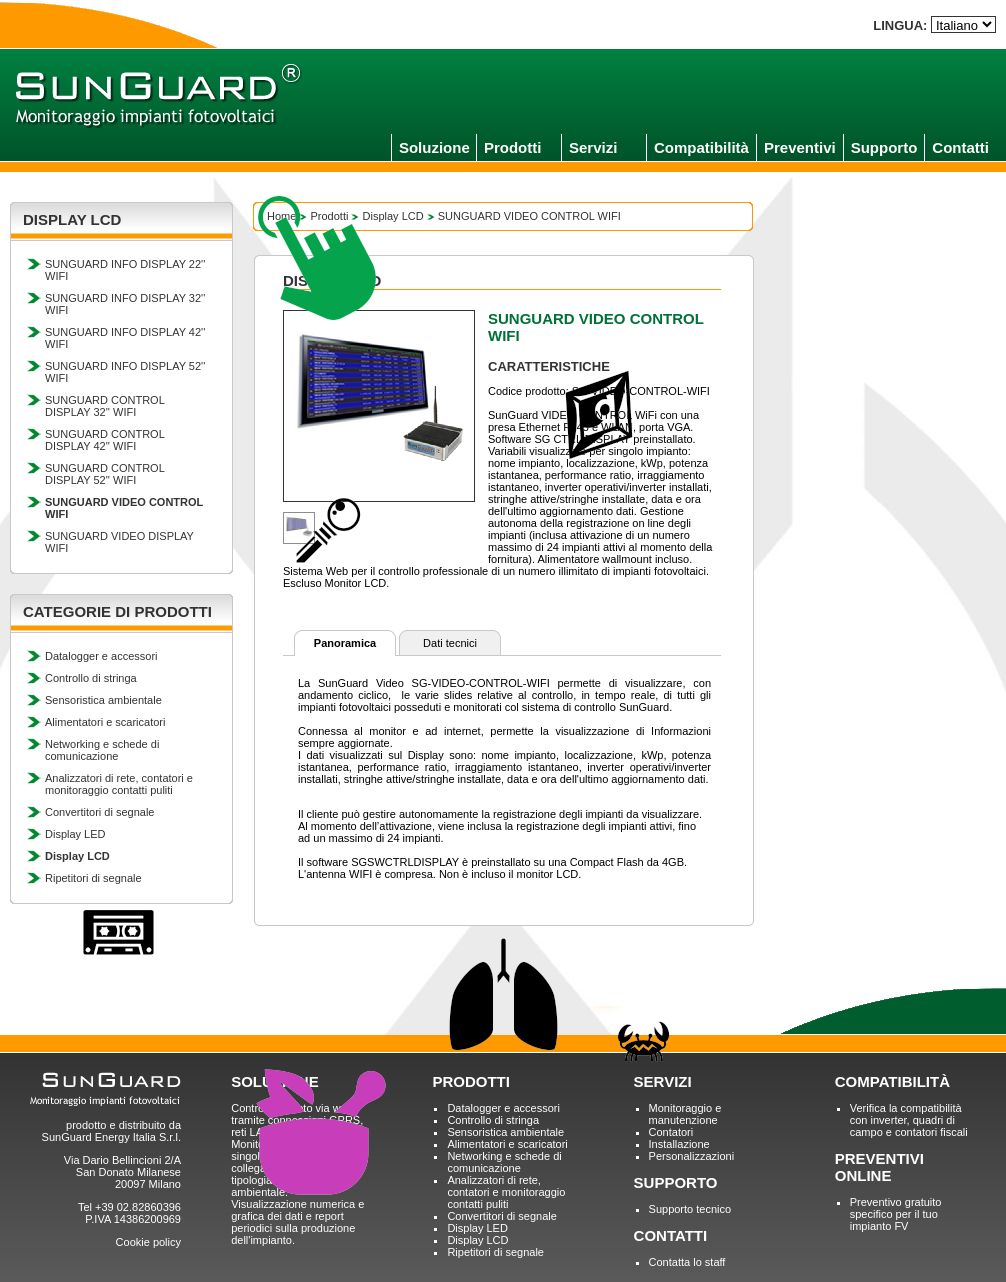 The image size is (1006, 1282). Describe the element at coordinates (321, 1132) in the screenshot. I see `access the potion crafting menu` at that location.